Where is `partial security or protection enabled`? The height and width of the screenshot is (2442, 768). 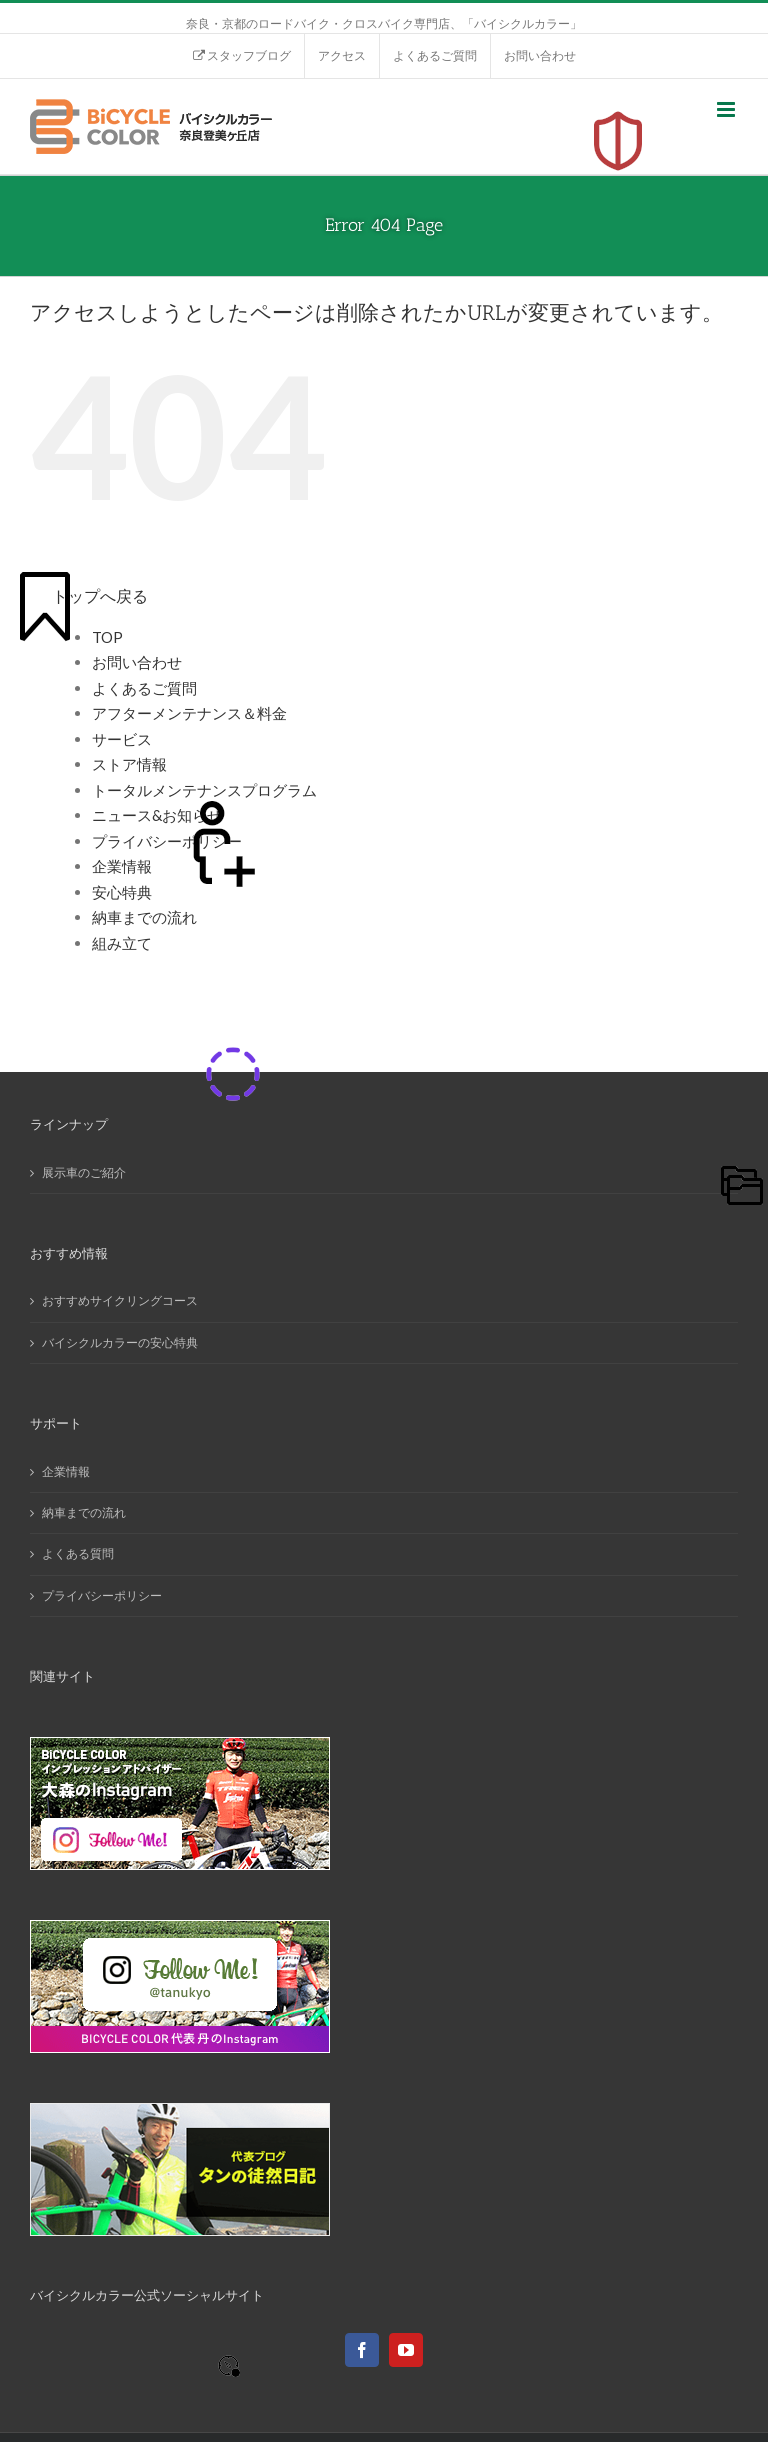 partial security or protection enabled is located at coordinates (618, 141).